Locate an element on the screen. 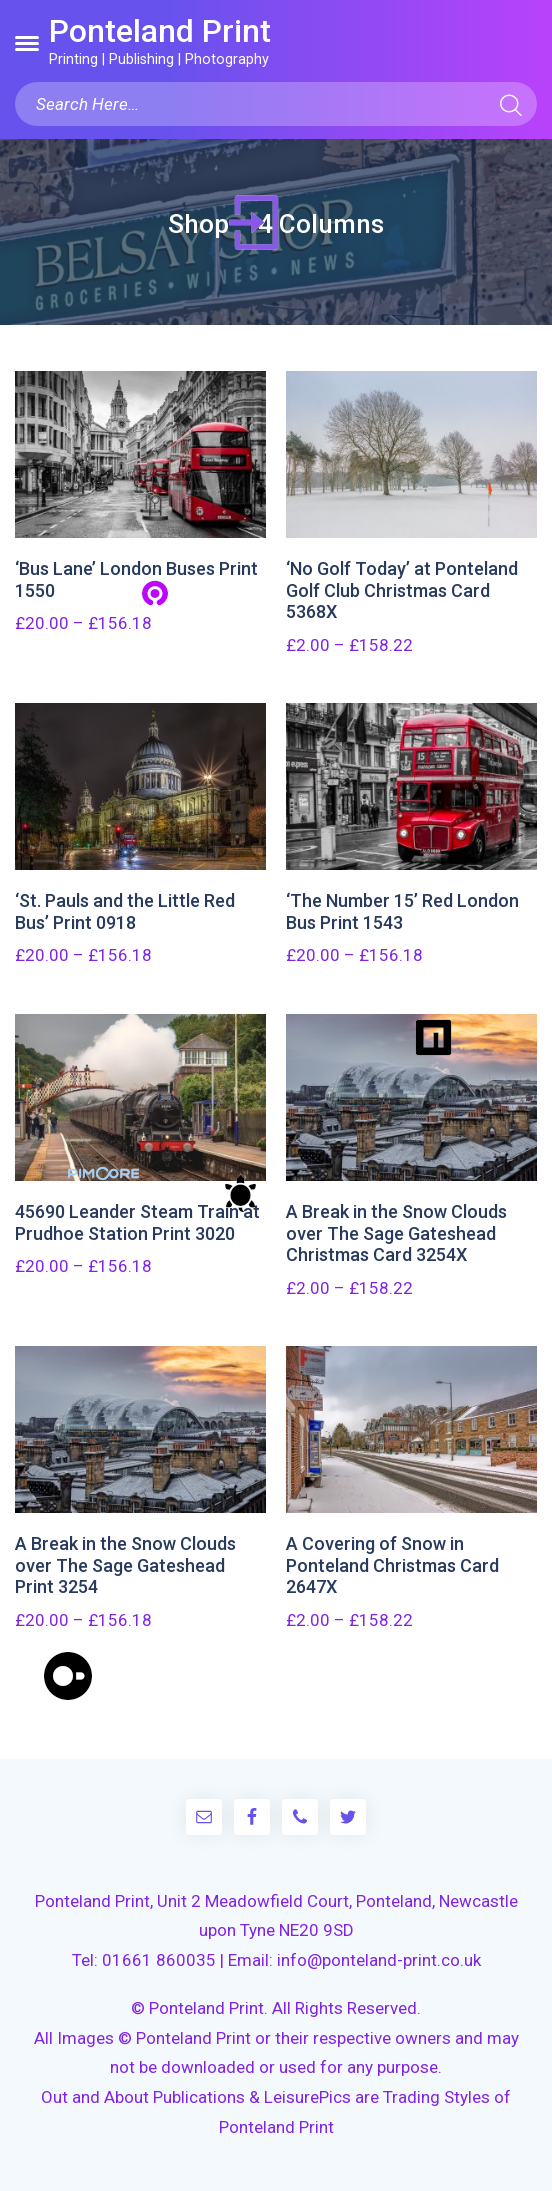 Image resolution: width=552 pixels, height=2191 pixels. pimcore platform logo is located at coordinates (103, 1173).